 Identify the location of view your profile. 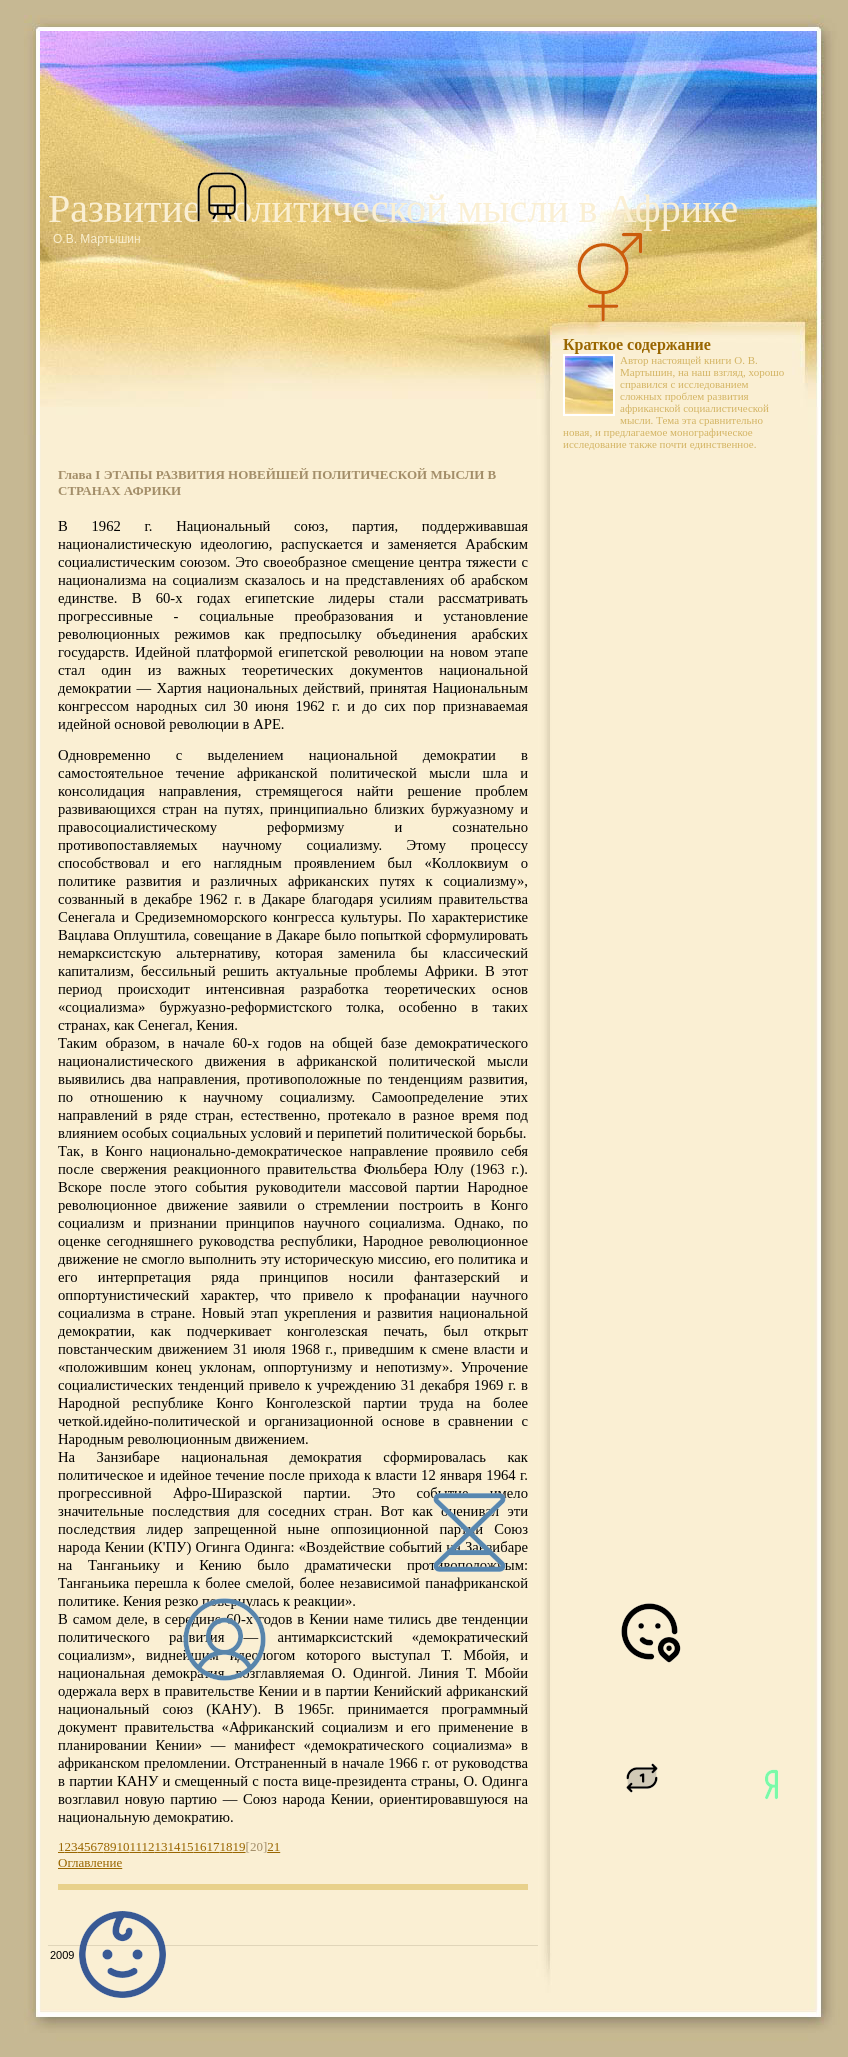
(224, 1639).